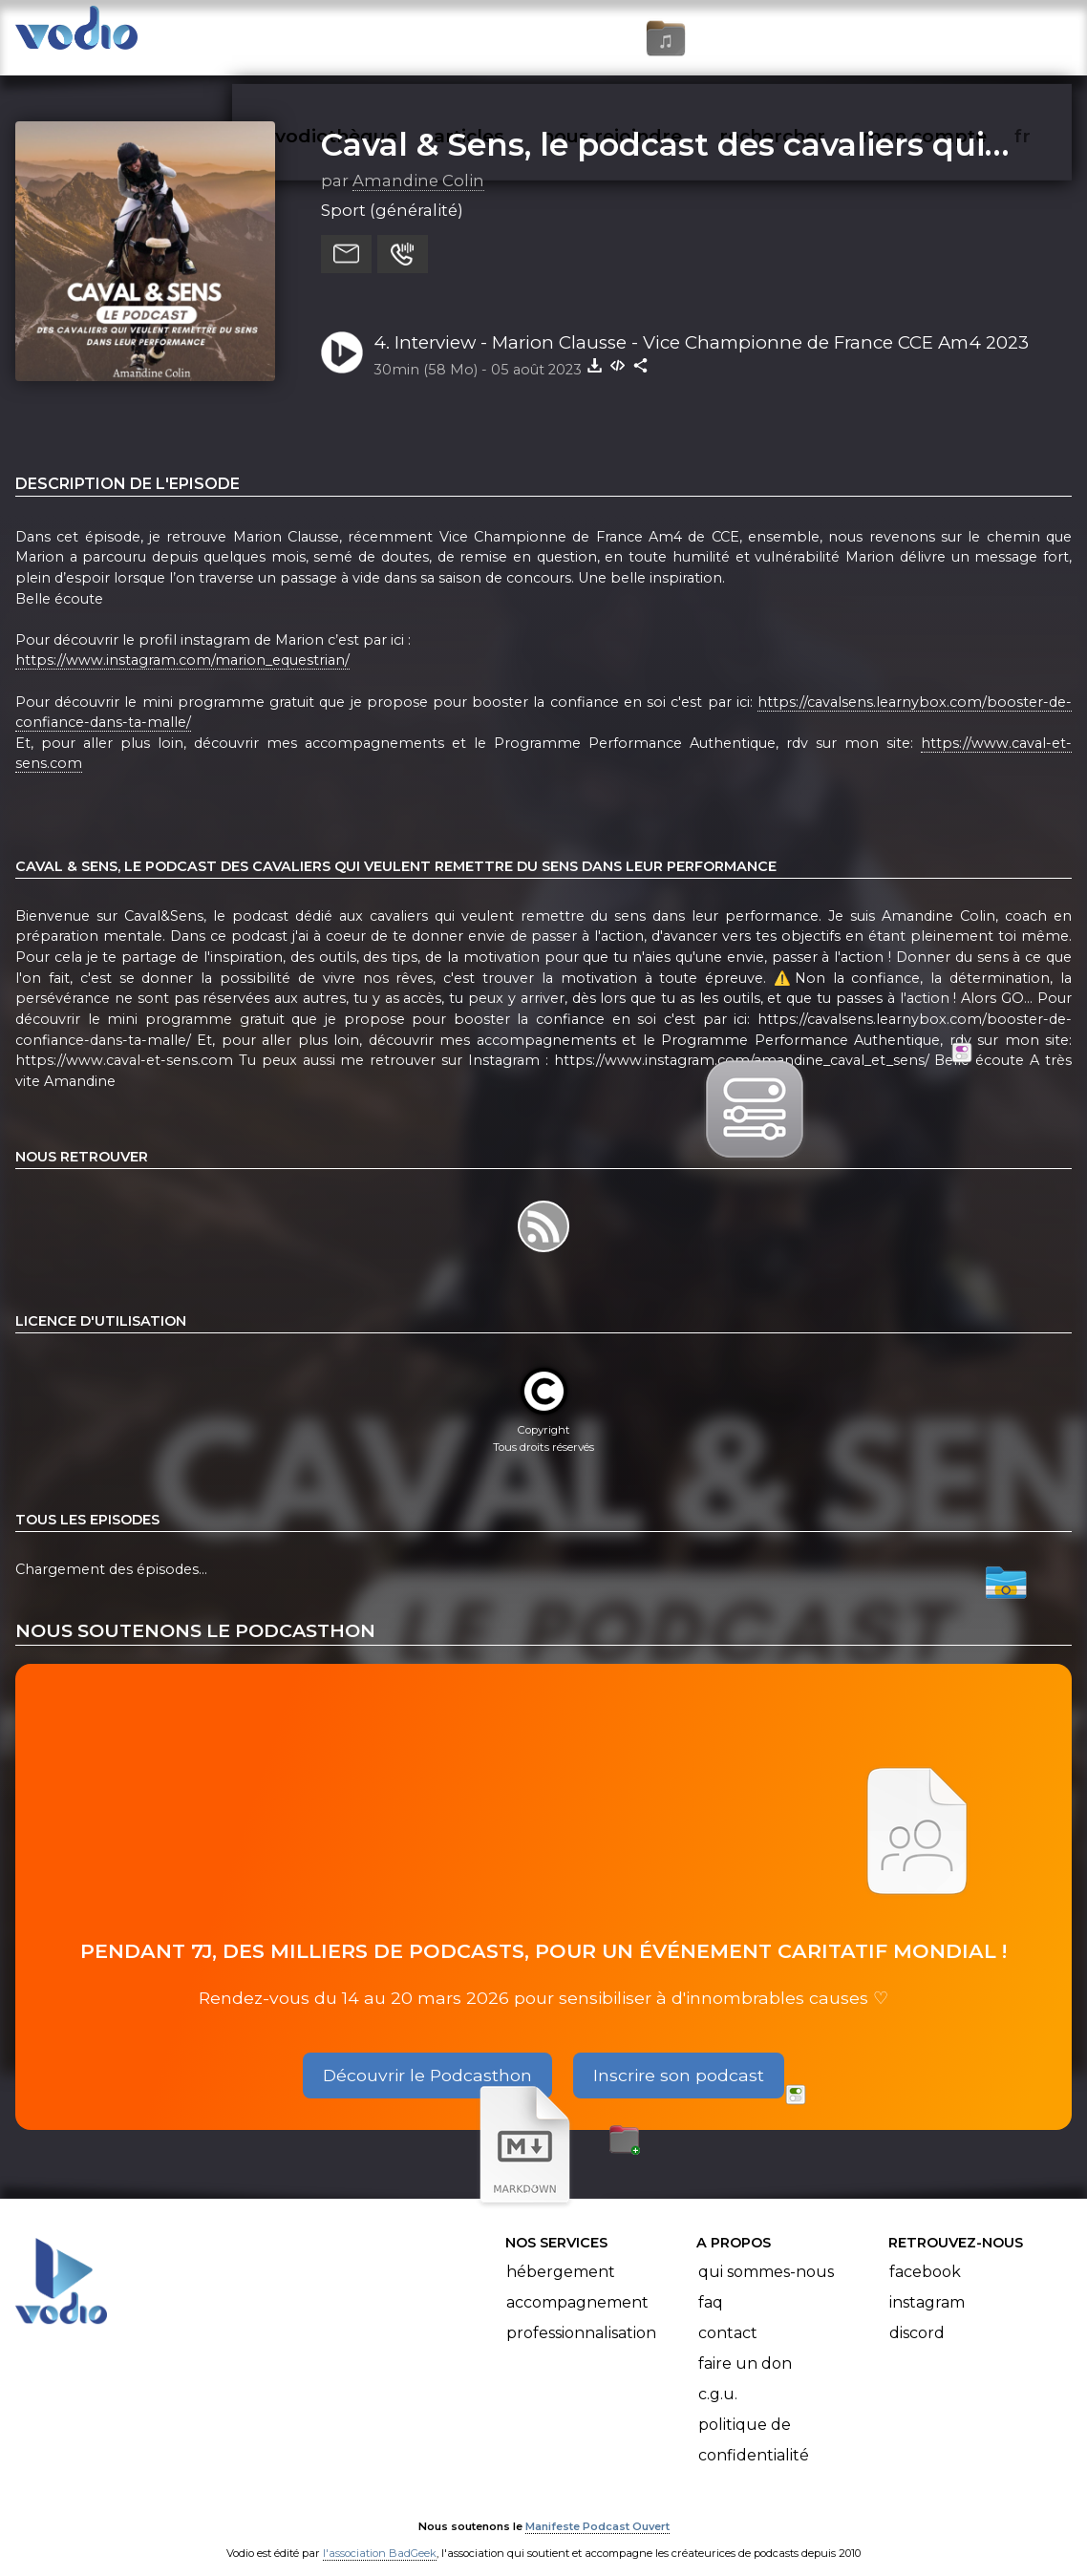  Describe the element at coordinates (962, 1053) in the screenshot. I see `open system settings` at that location.